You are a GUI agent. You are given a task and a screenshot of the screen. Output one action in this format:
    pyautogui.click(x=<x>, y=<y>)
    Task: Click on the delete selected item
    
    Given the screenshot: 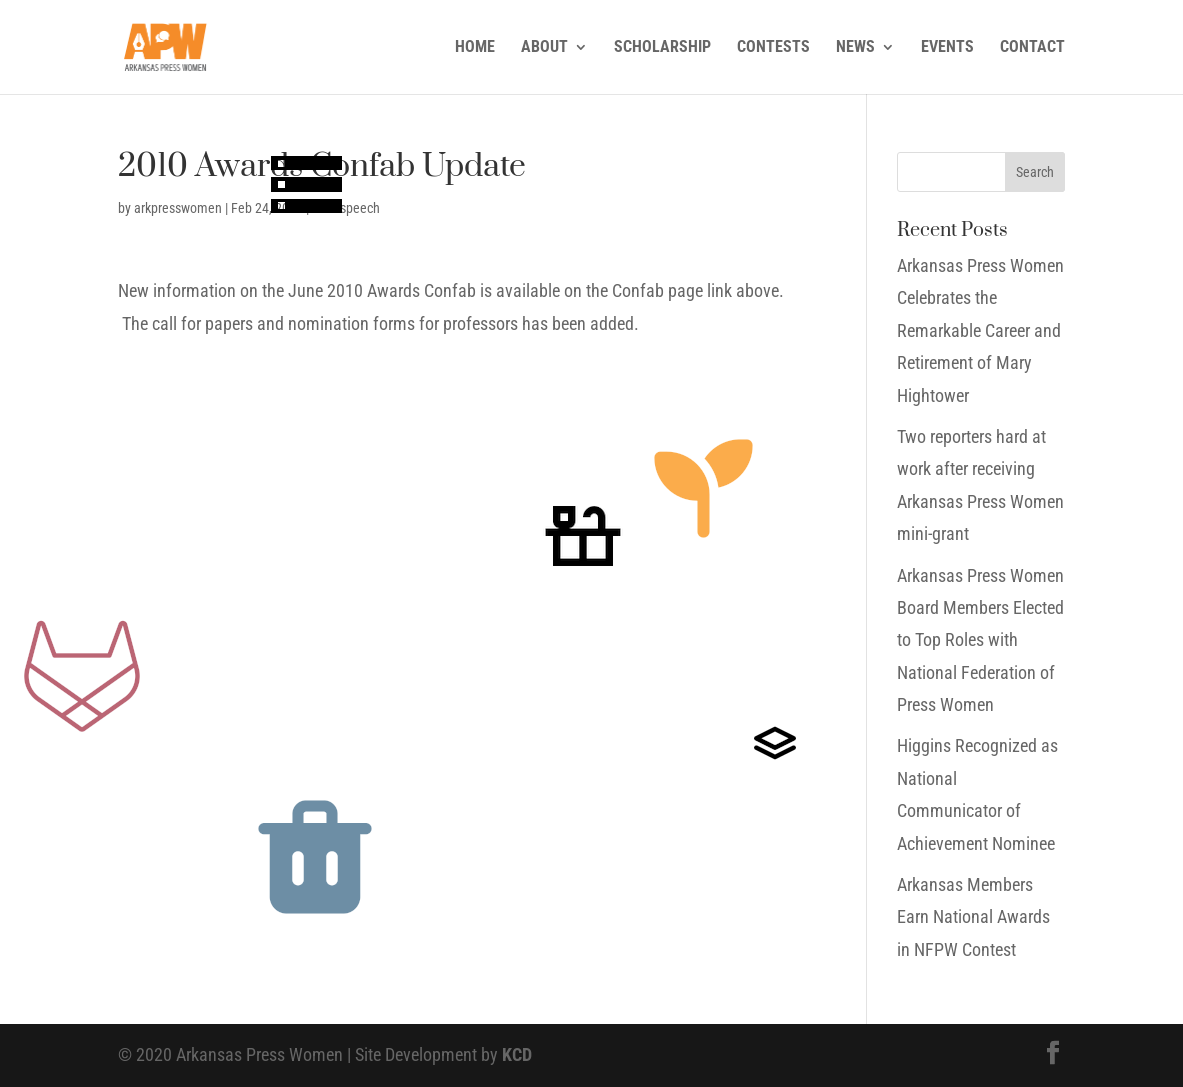 What is the action you would take?
    pyautogui.click(x=315, y=857)
    